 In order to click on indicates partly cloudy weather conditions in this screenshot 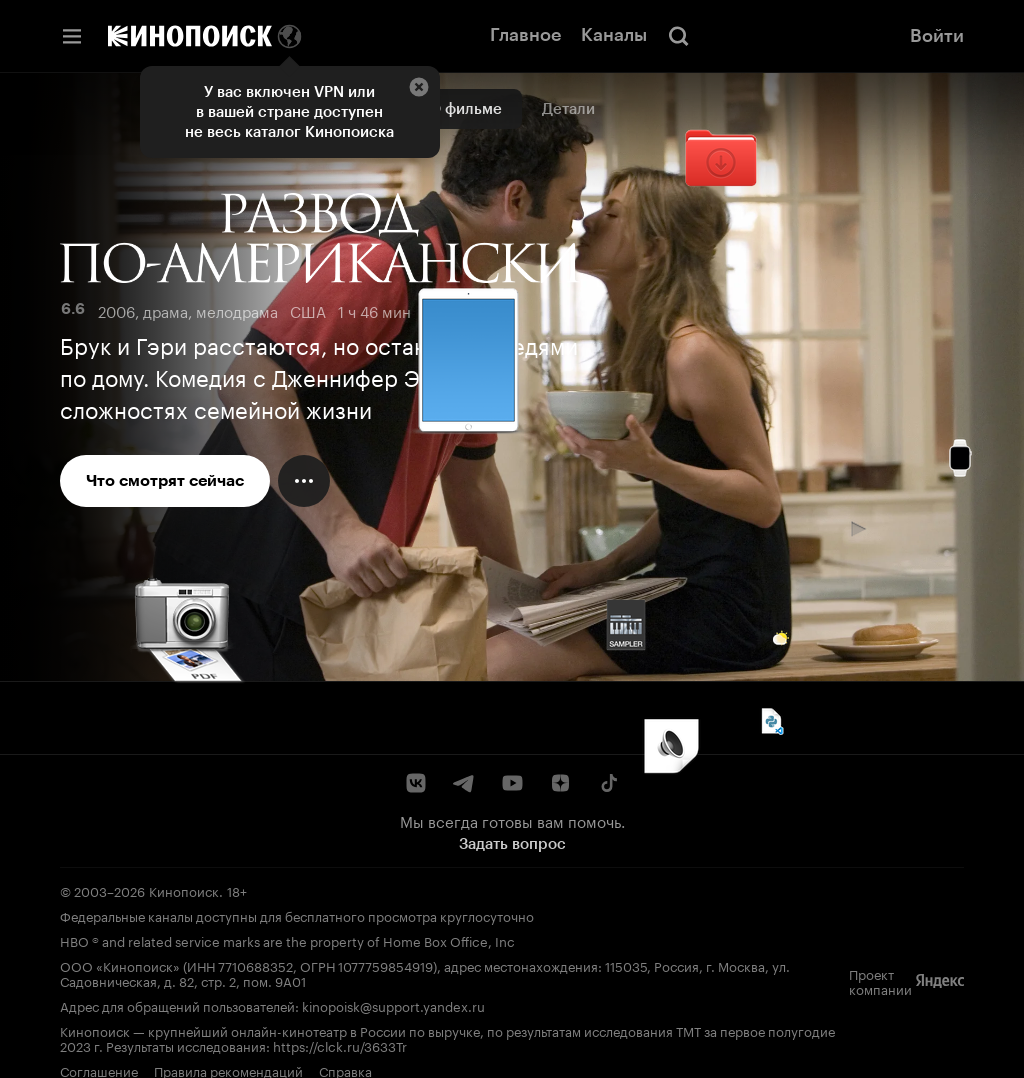, I will do `click(781, 638)`.